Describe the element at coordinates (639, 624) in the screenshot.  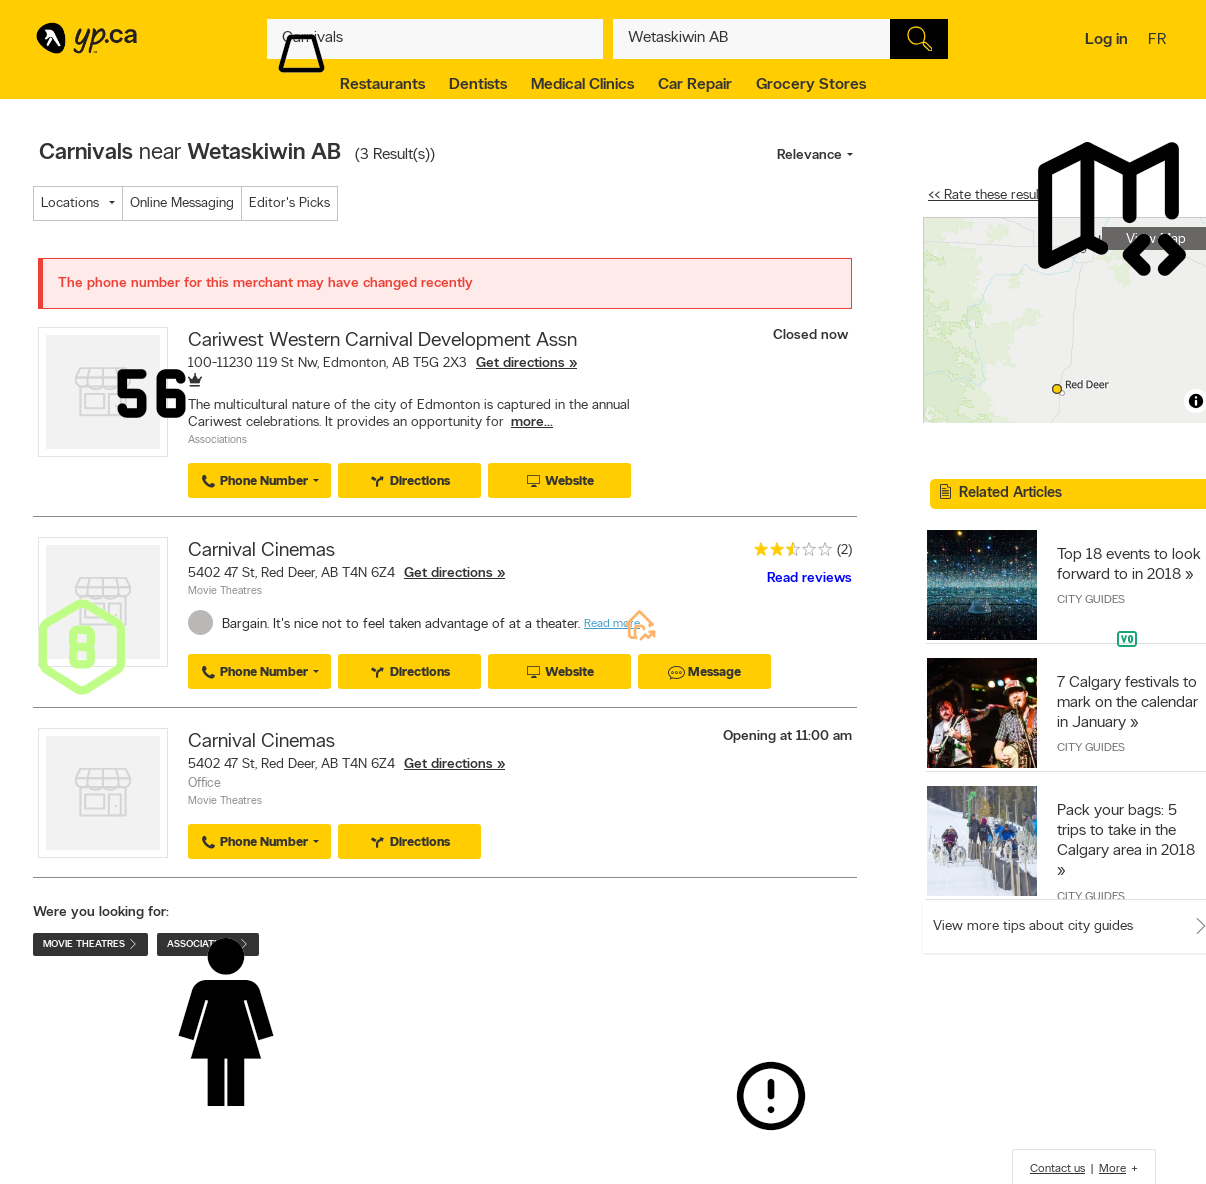
I see `view home analytics and statistics` at that location.